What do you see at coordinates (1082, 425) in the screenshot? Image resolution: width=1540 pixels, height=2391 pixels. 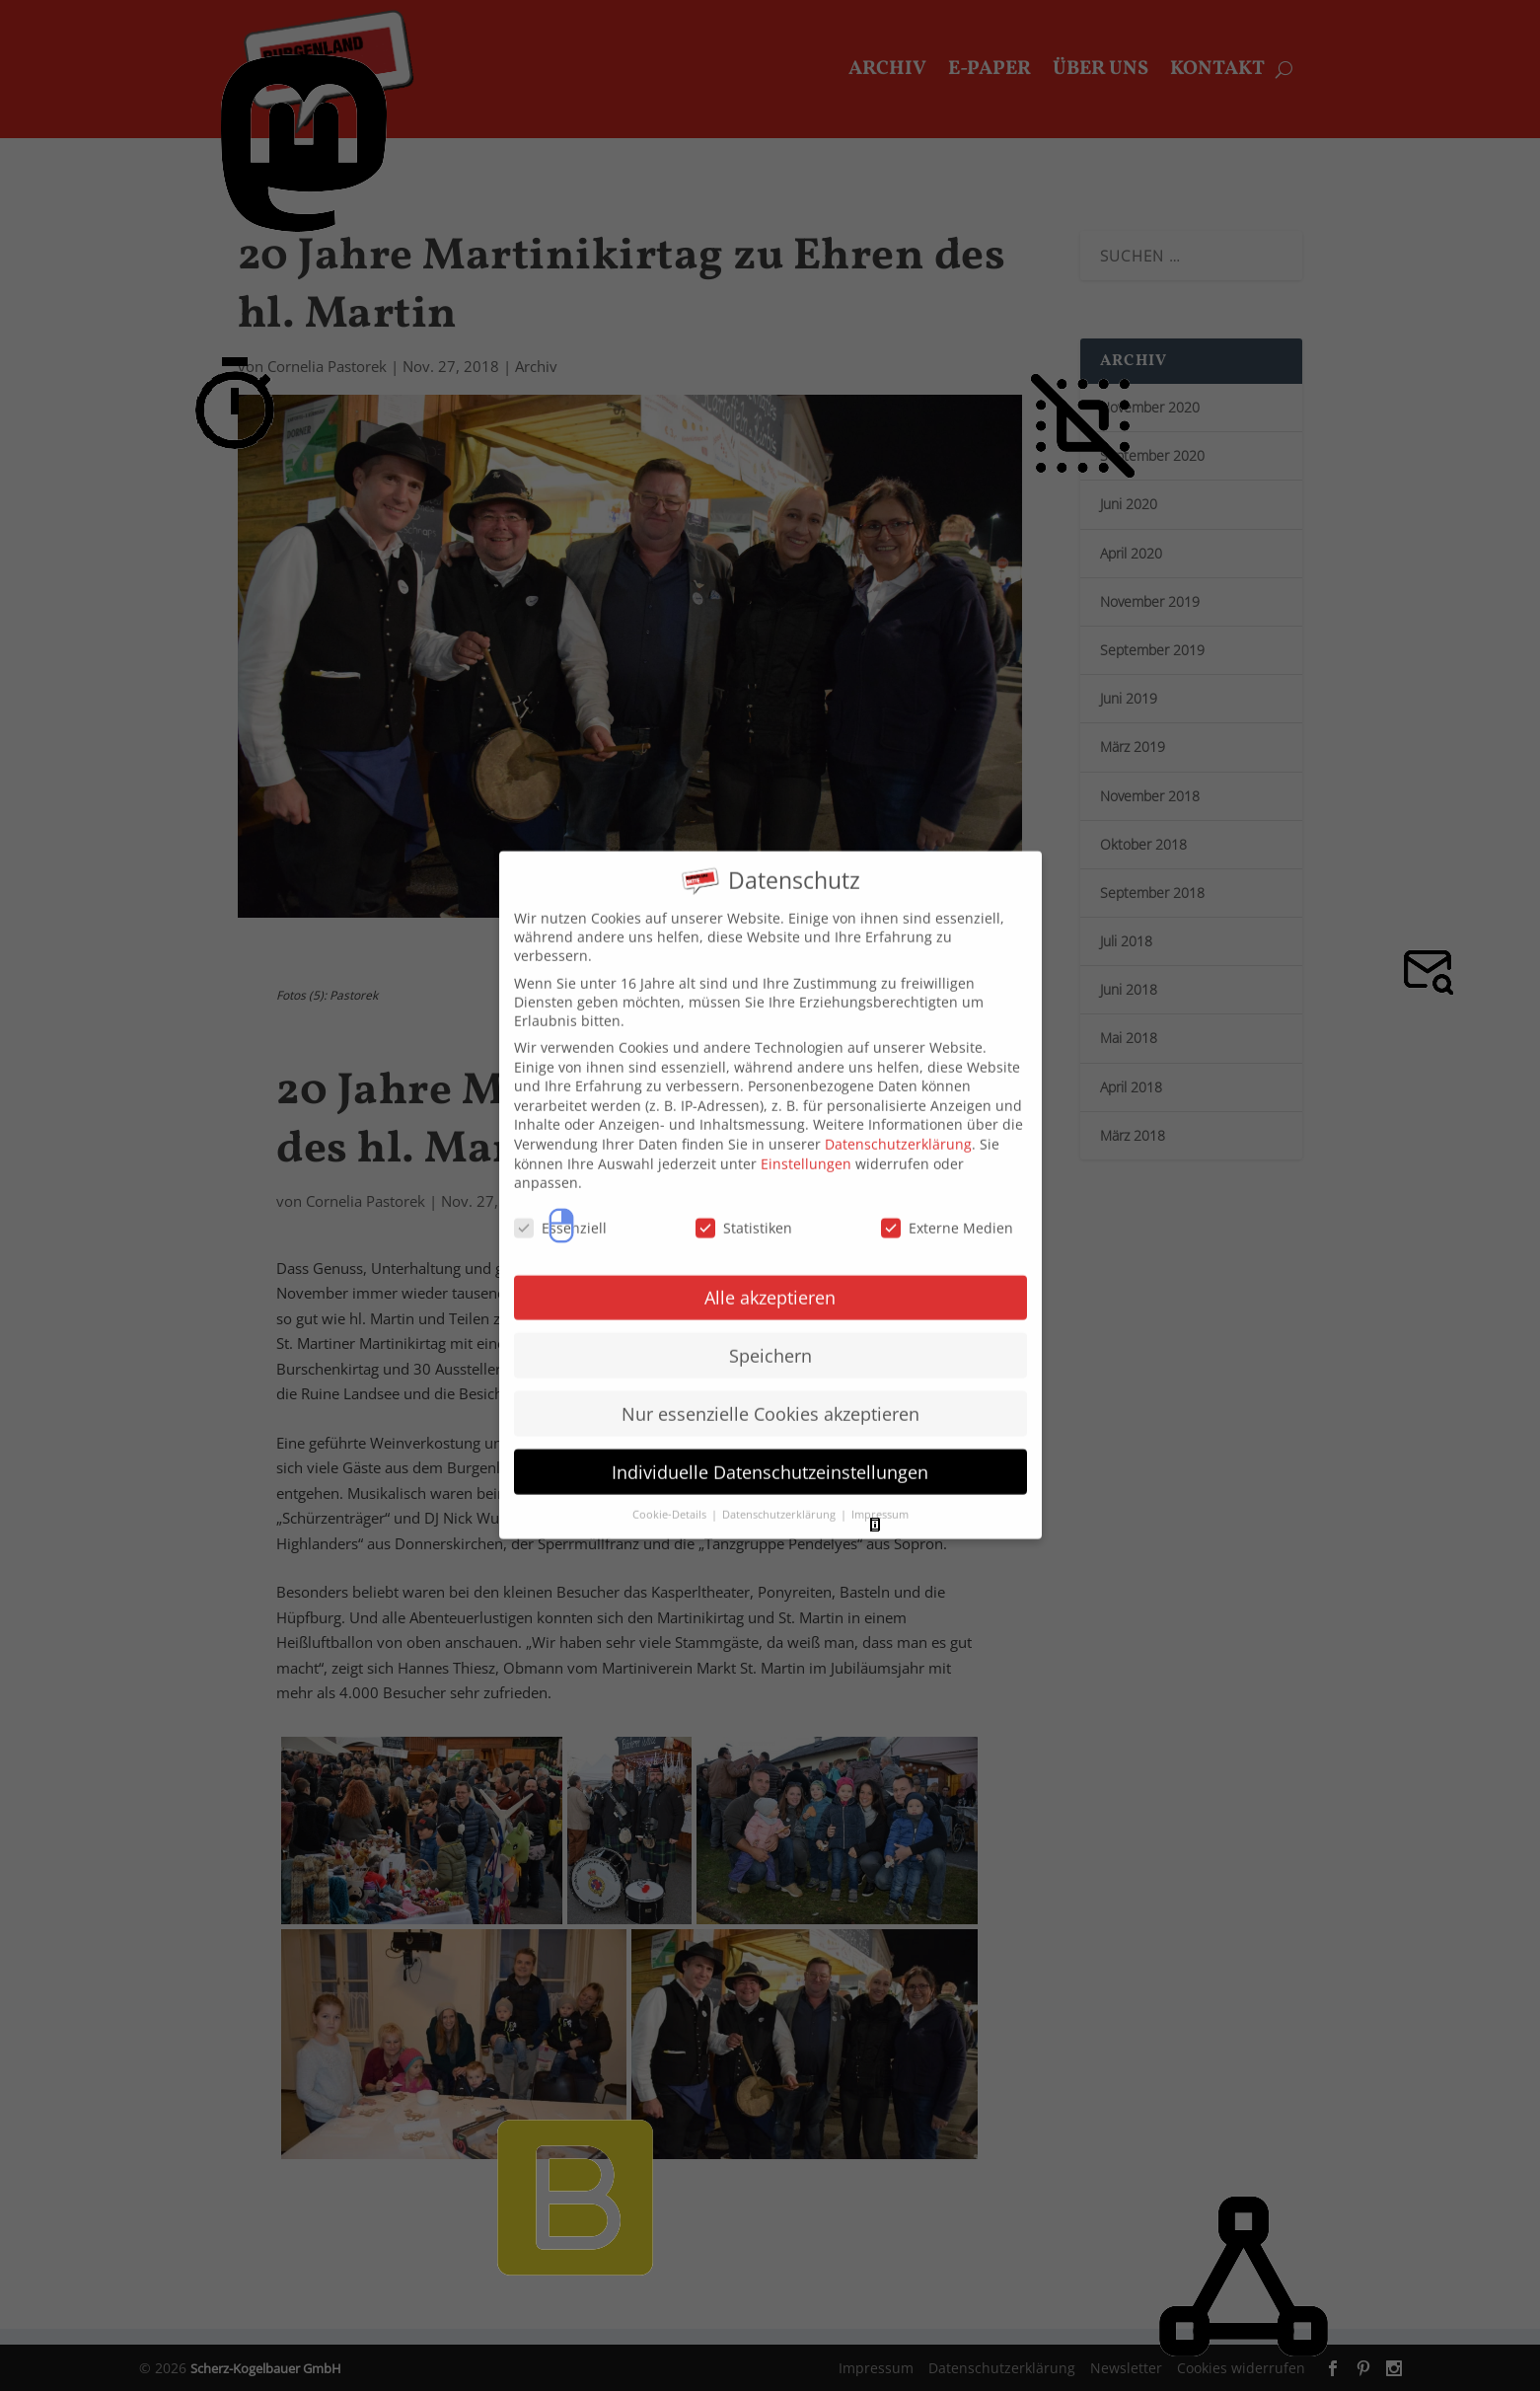 I see `deselect all items` at bounding box center [1082, 425].